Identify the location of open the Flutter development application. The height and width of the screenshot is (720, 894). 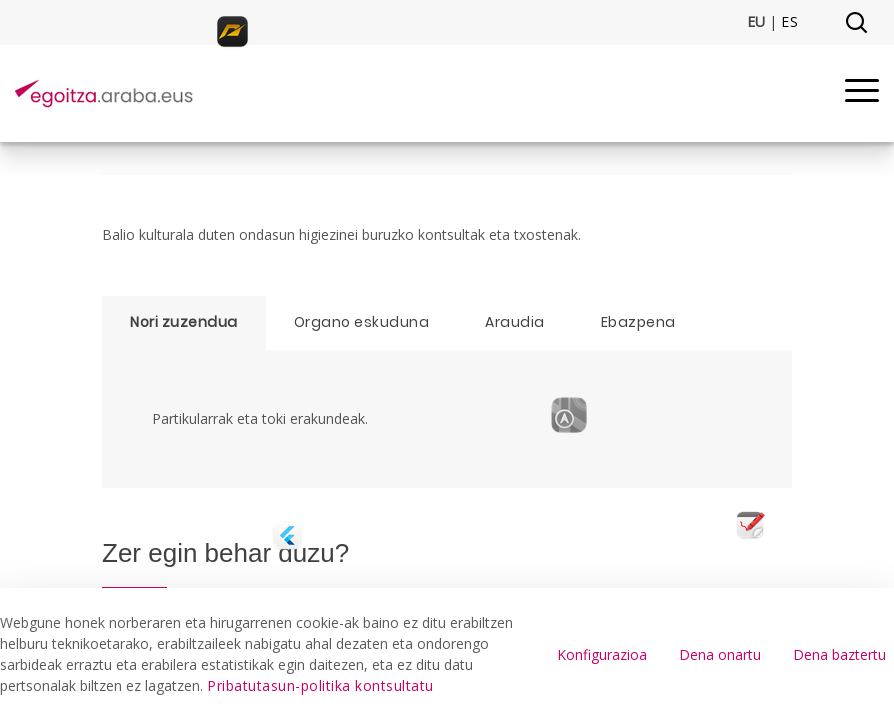
(287, 535).